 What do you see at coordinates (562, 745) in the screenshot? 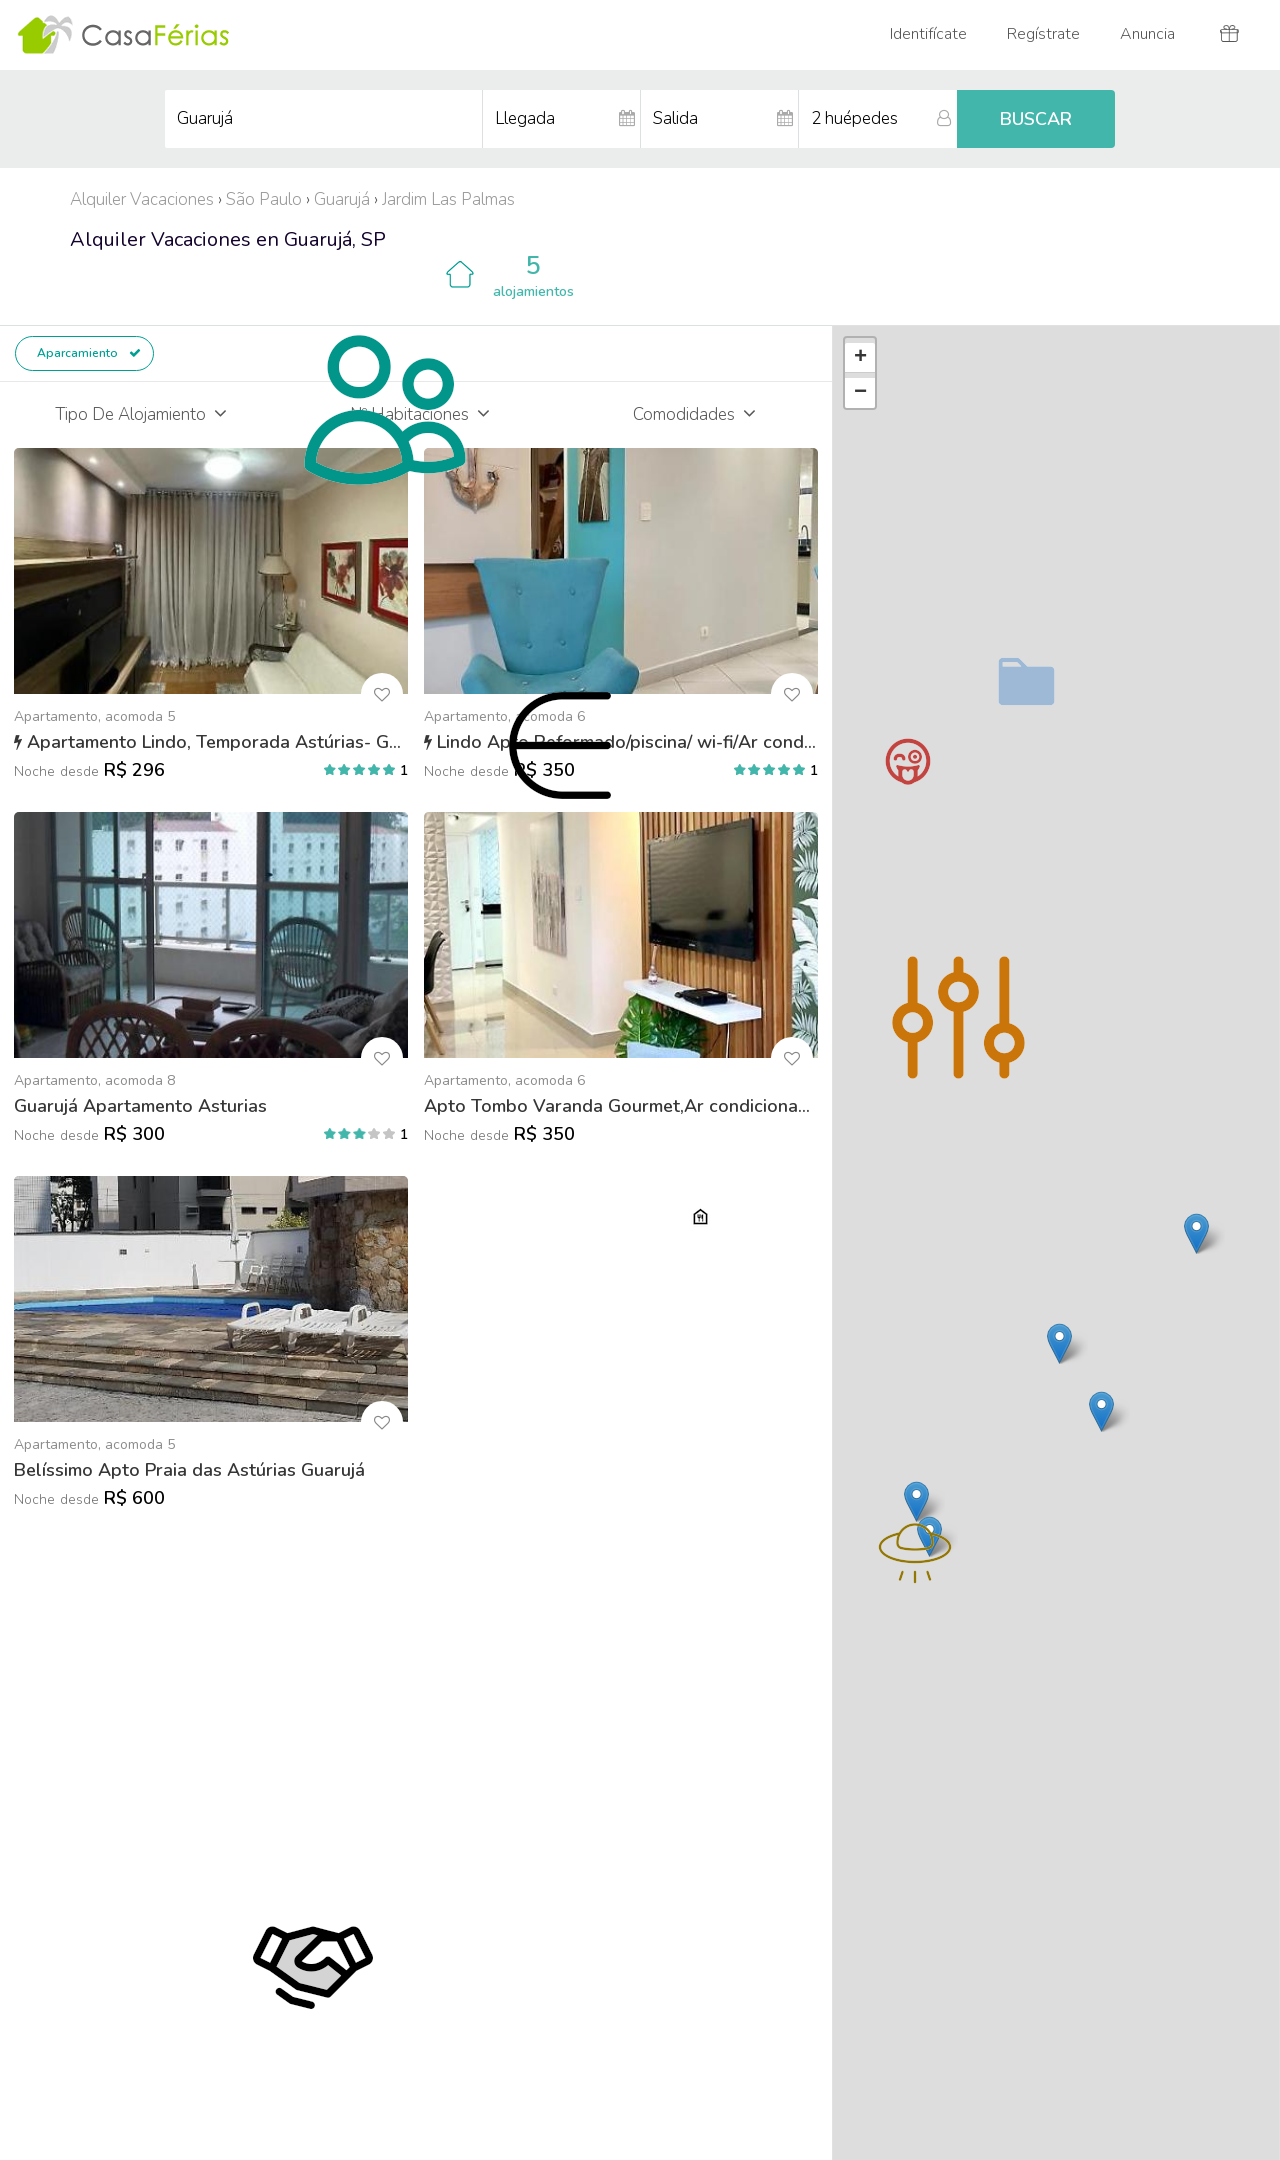
I see `indicates set membership in mathematical notation` at bounding box center [562, 745].